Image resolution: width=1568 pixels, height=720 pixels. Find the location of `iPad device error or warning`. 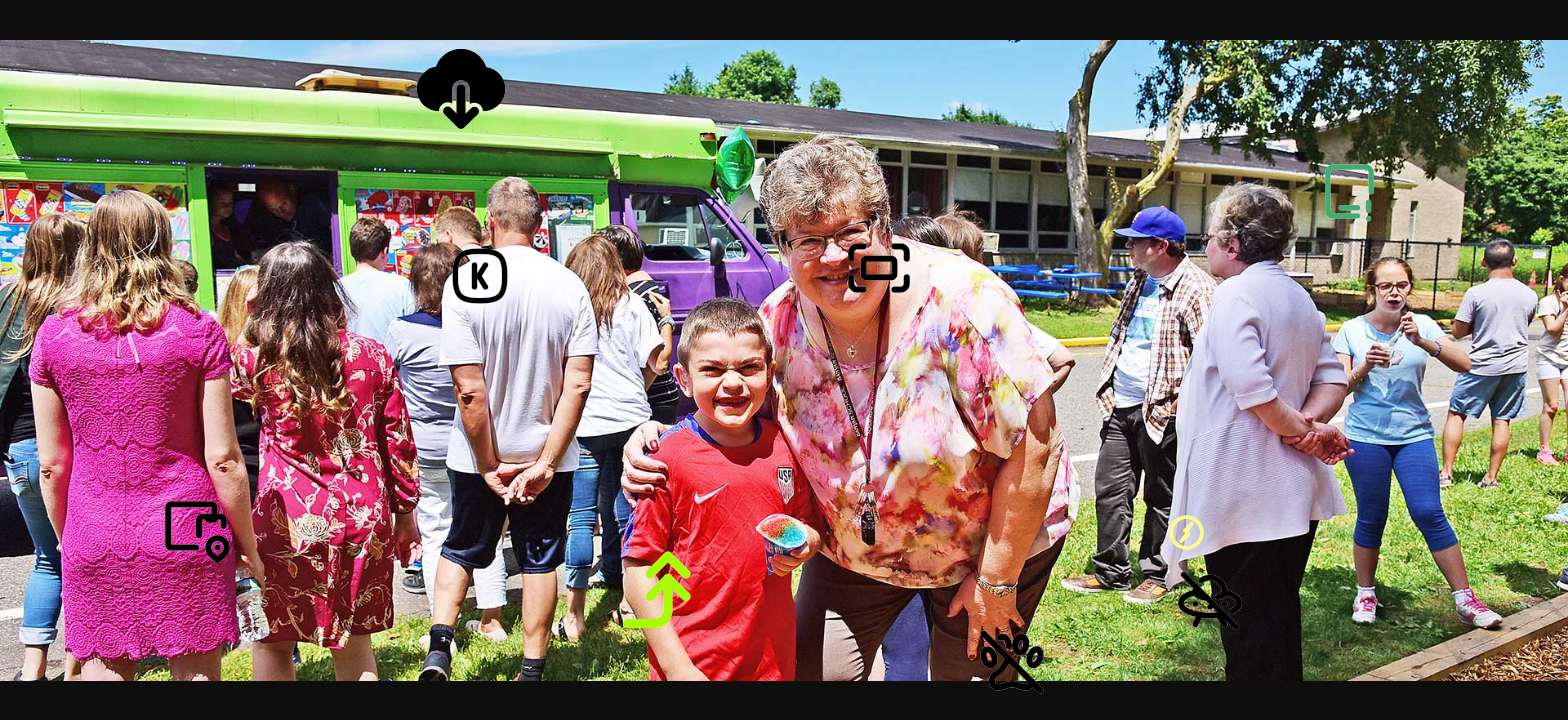

iPad device error or warning is located at coordinates (1349, 191).